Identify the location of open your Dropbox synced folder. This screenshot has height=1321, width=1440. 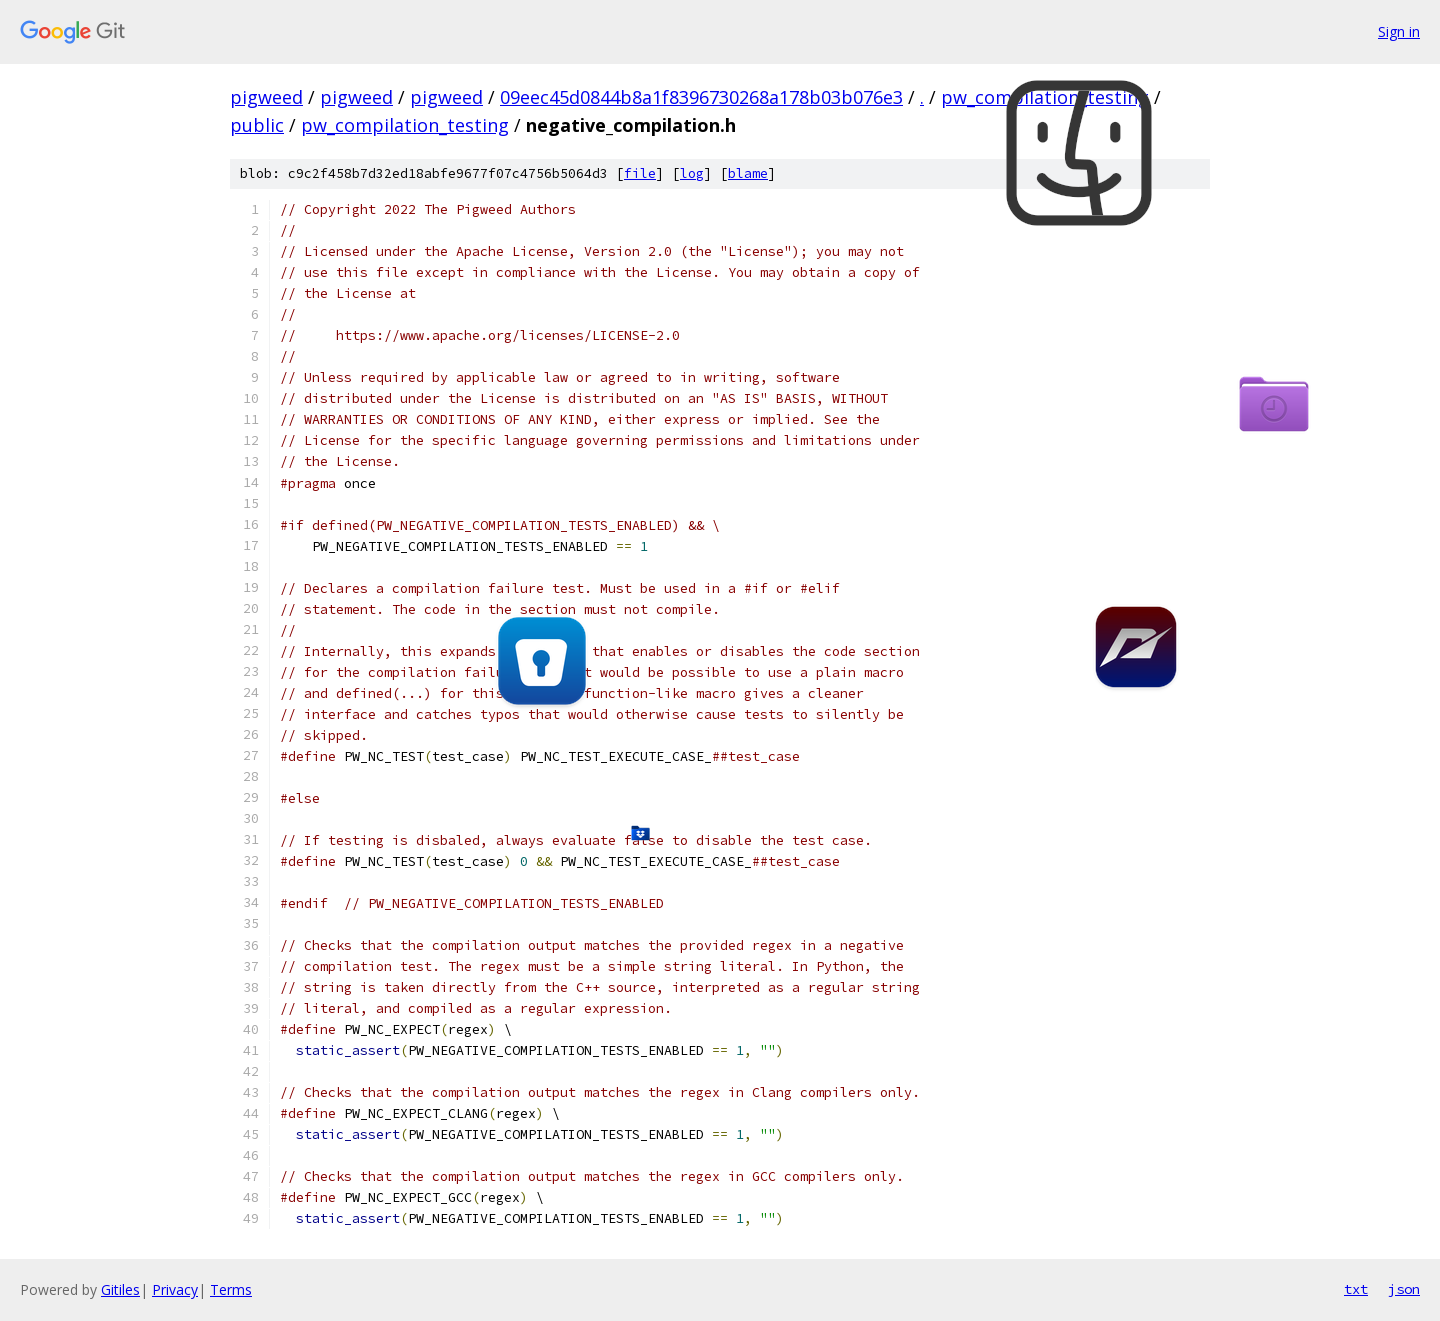
(640, 833).